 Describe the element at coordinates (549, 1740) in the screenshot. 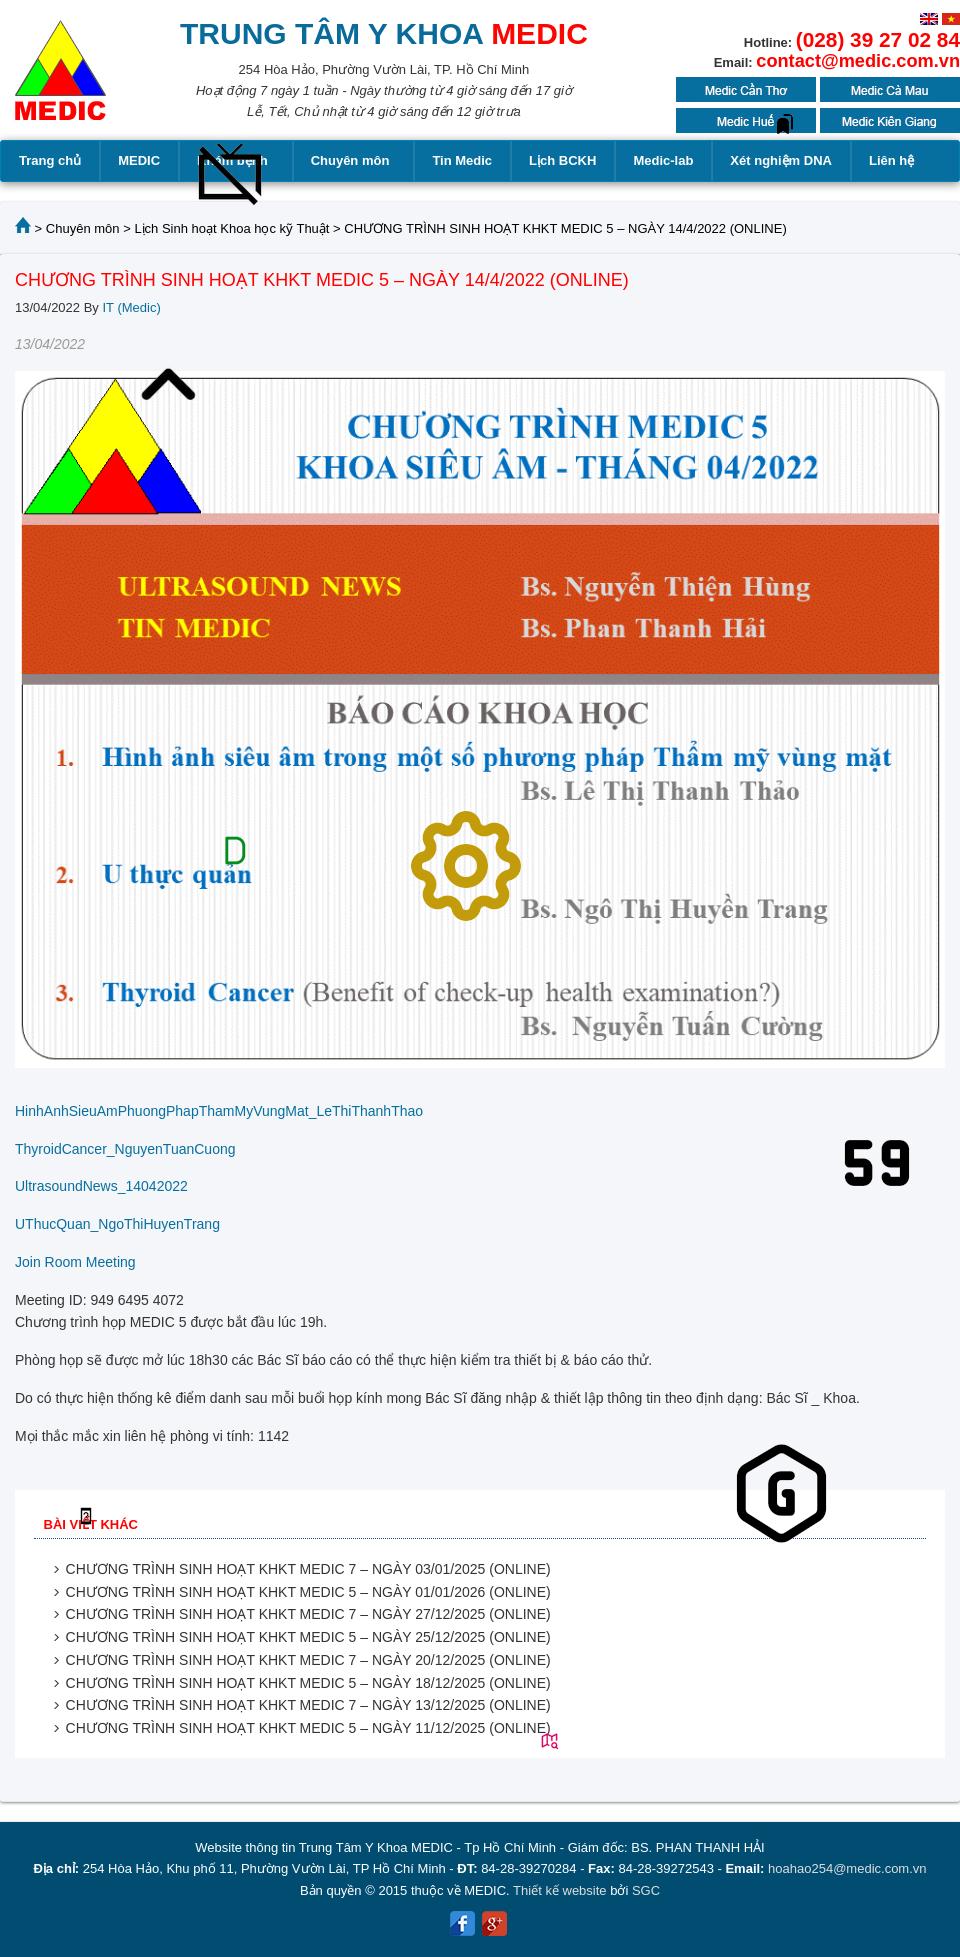

I see `search for a location on the map` at that location.